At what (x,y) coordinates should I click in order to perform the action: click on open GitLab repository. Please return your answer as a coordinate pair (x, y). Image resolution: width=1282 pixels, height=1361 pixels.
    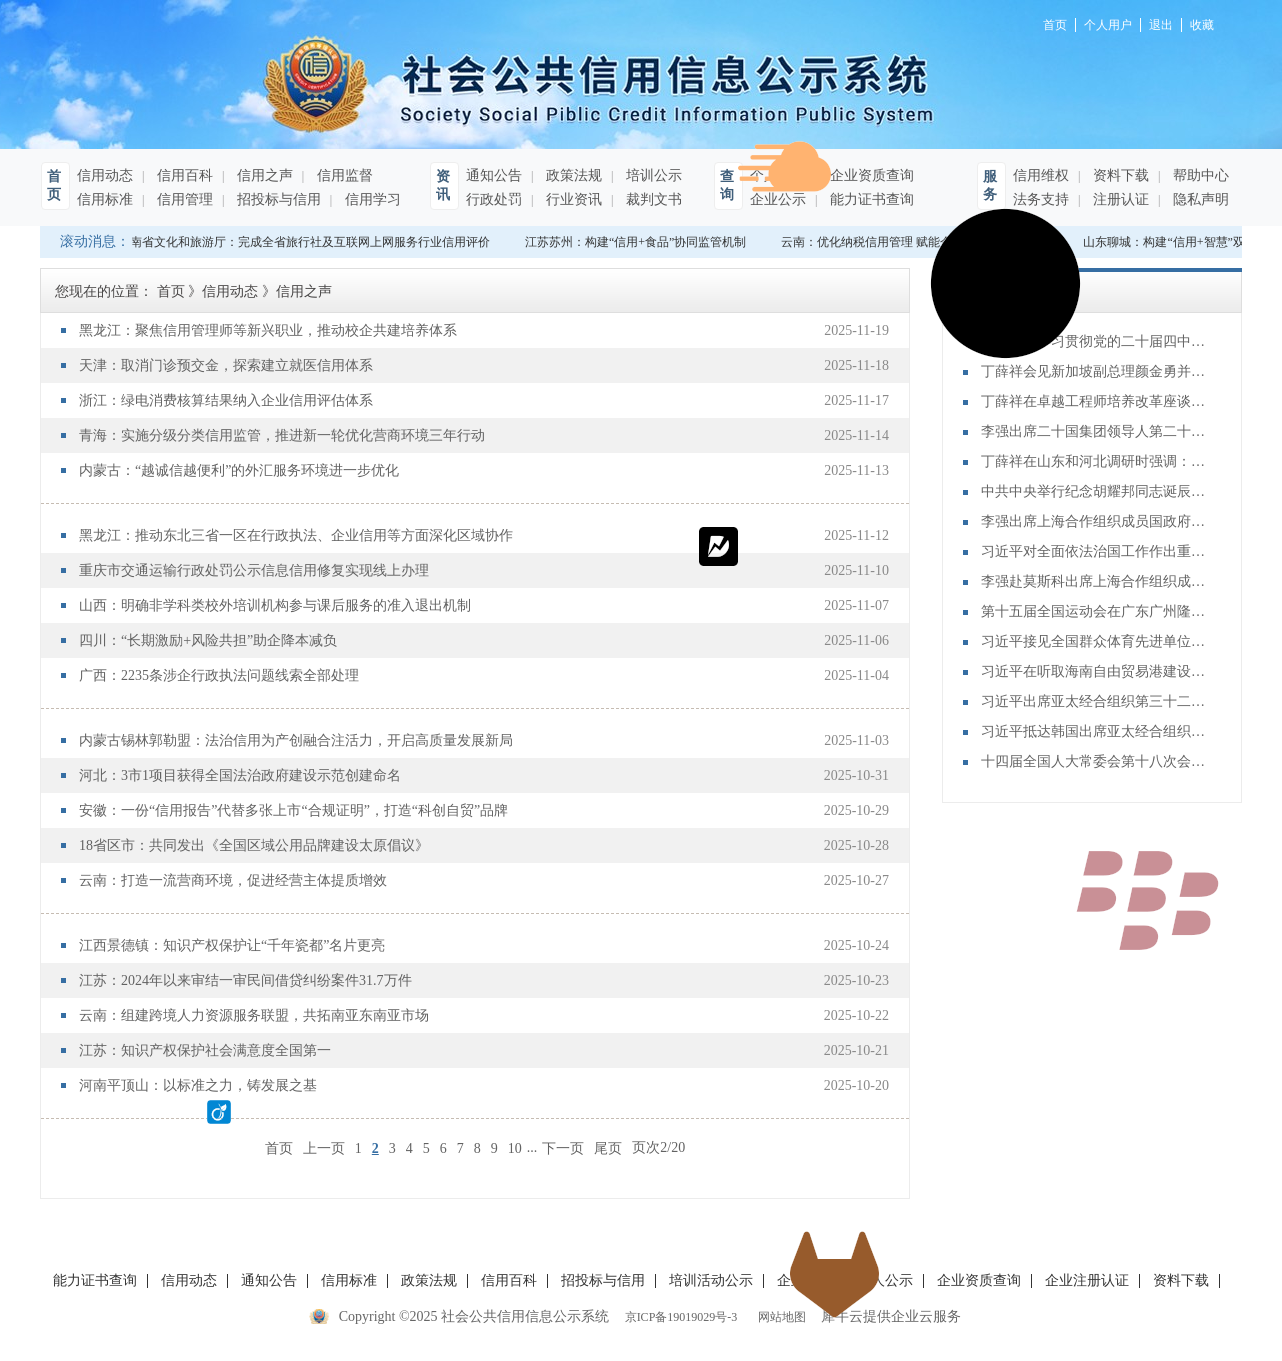
    Looking at the image, I should click on (834, 1274).